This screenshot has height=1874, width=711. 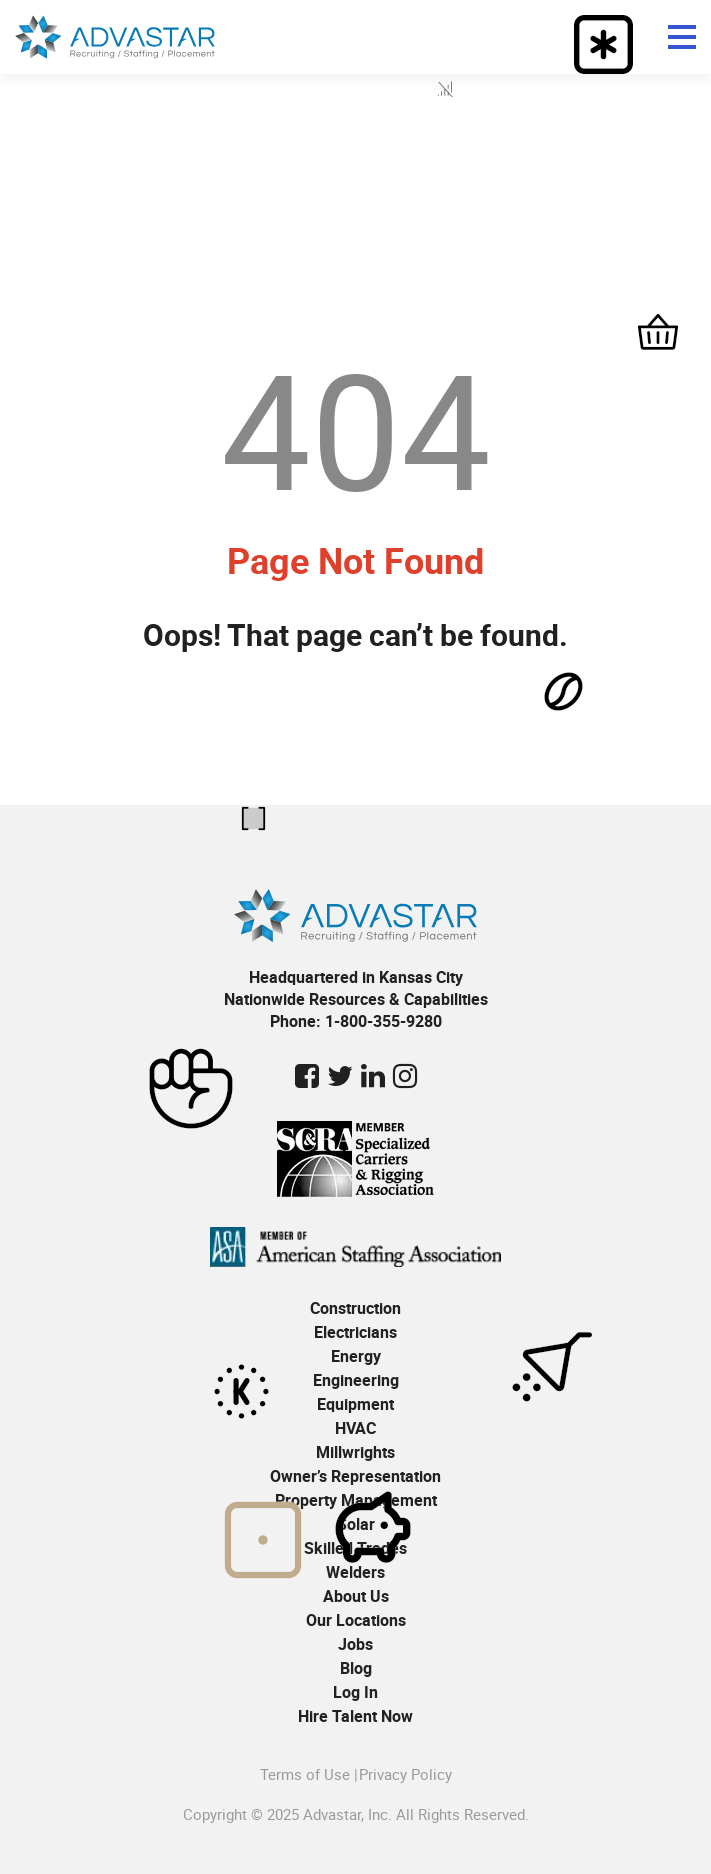 I want to click on browse coffee shop locations, so click(x=563, y=691).